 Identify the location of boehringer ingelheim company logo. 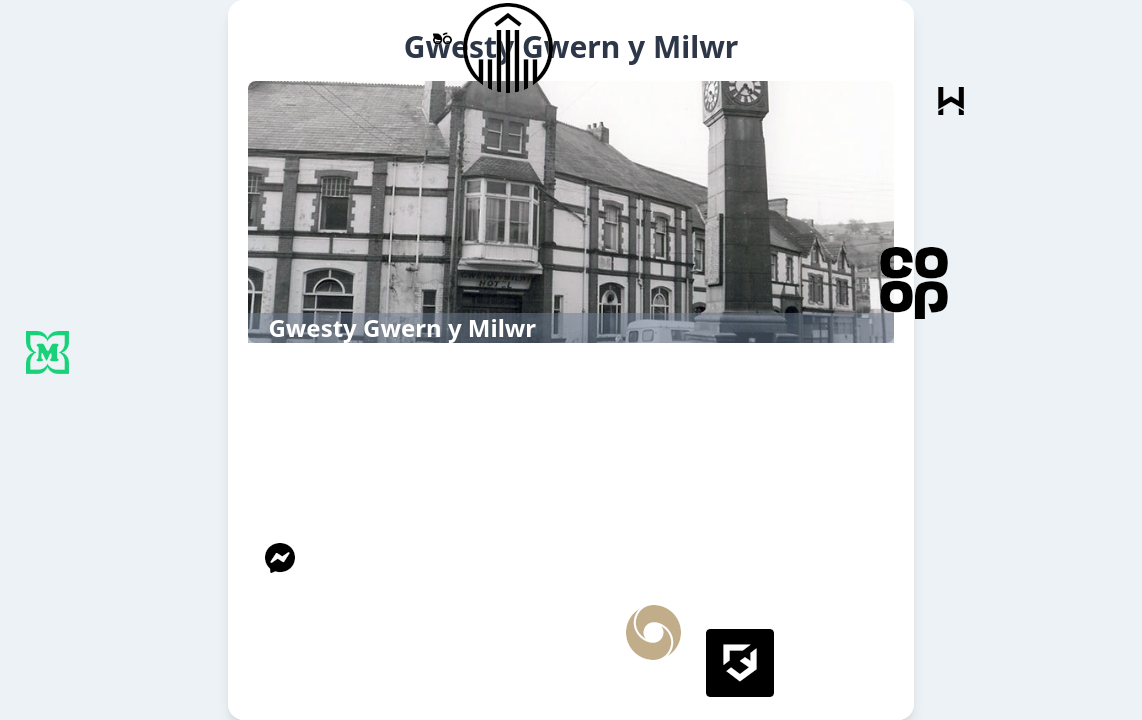
(508, 48).